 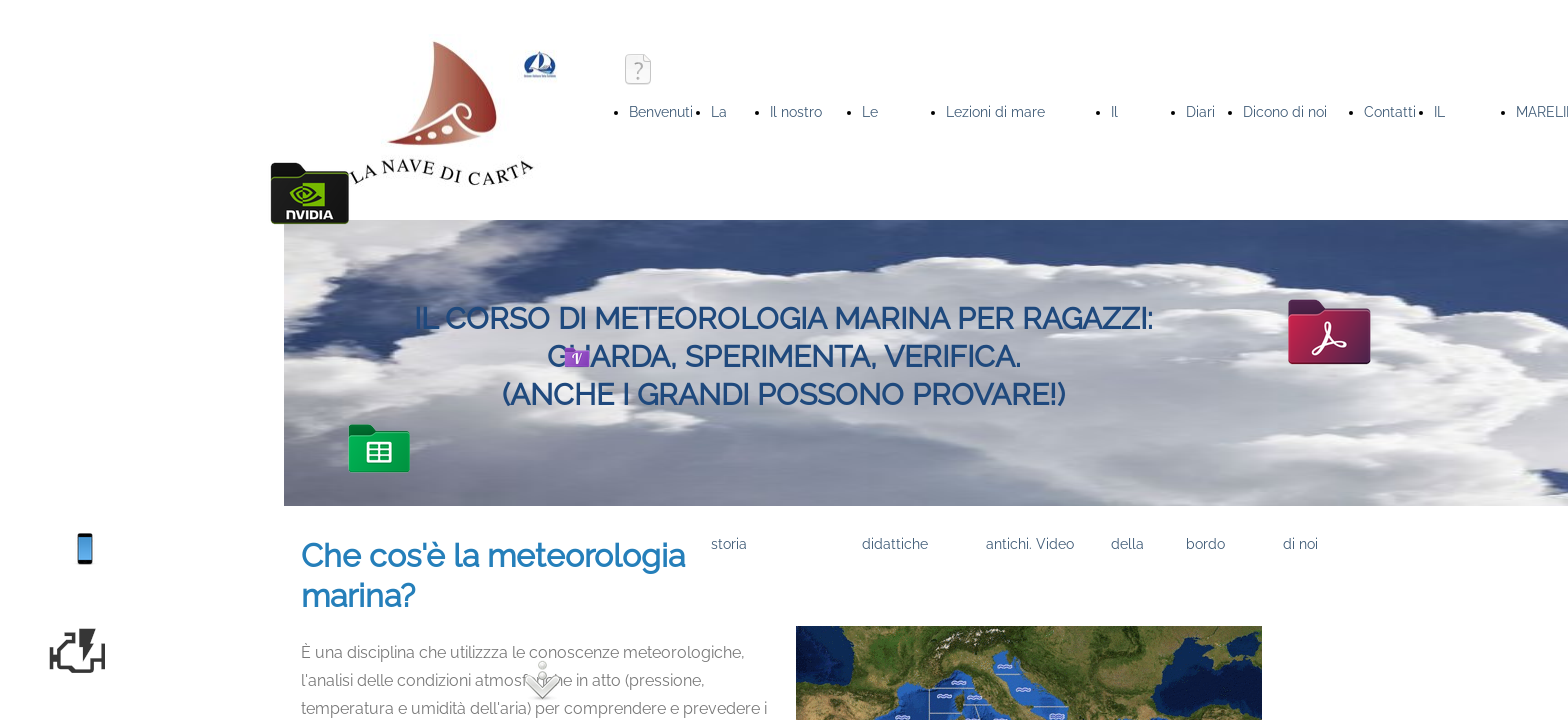 I want to click on indicates an unrecognized file type, so click(x=638, y=69).